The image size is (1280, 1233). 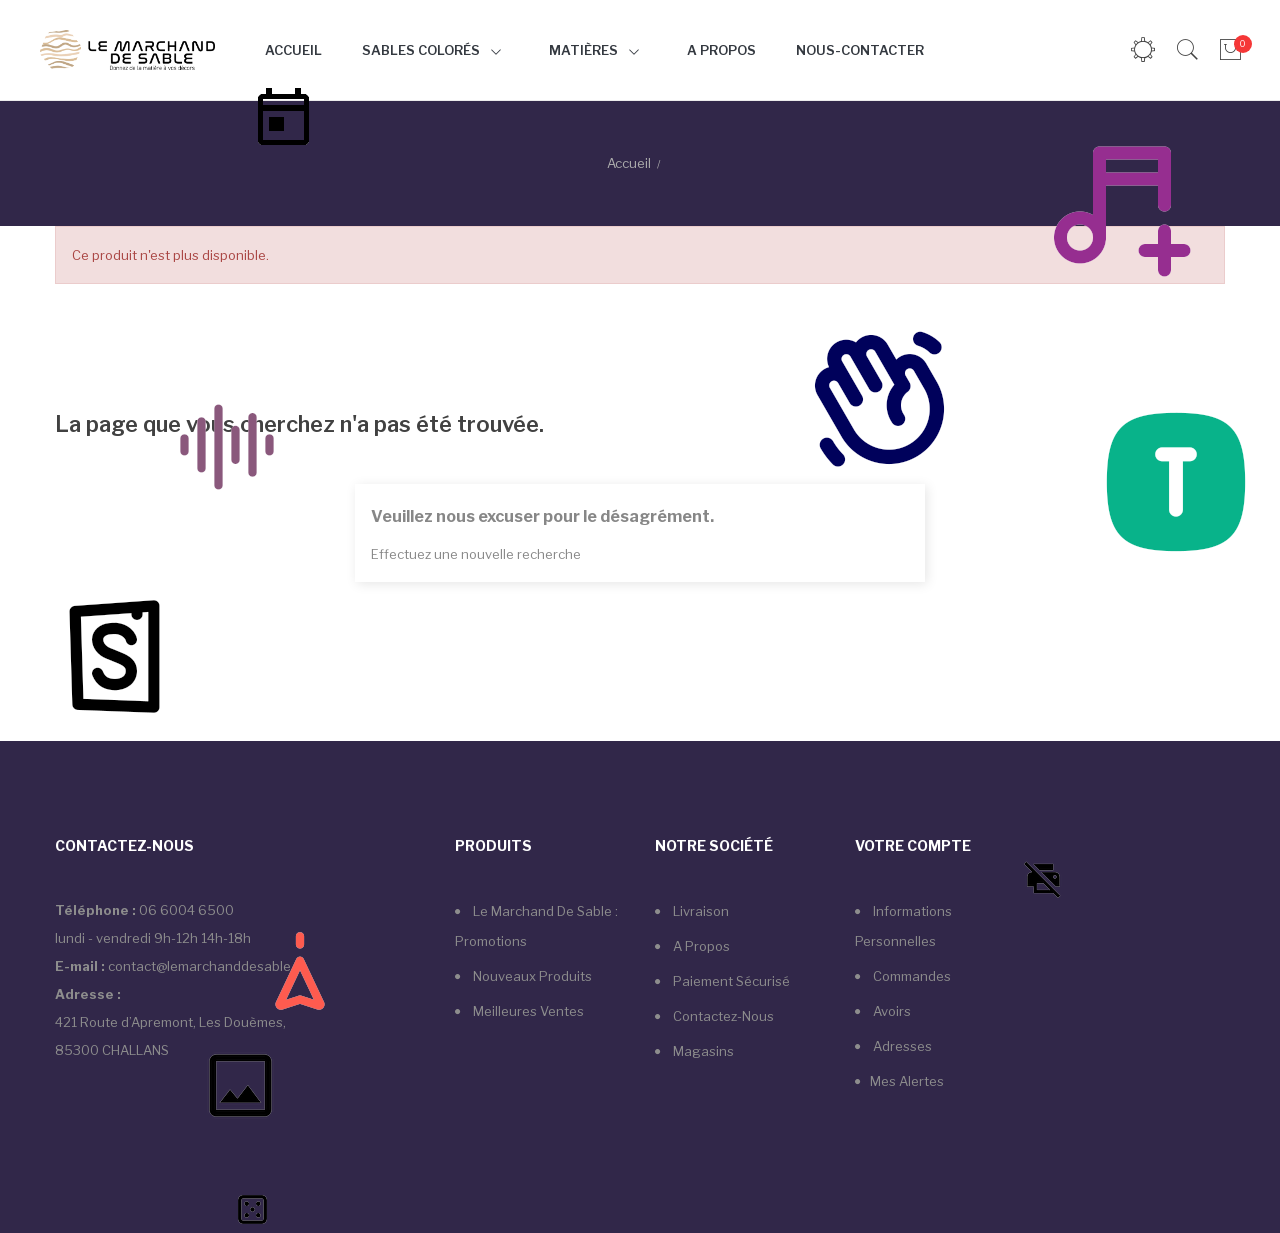 What do you see at coordinates (283, 119) in the screenshot?
I see `view today's date or events` at bounding box center [283, 119].